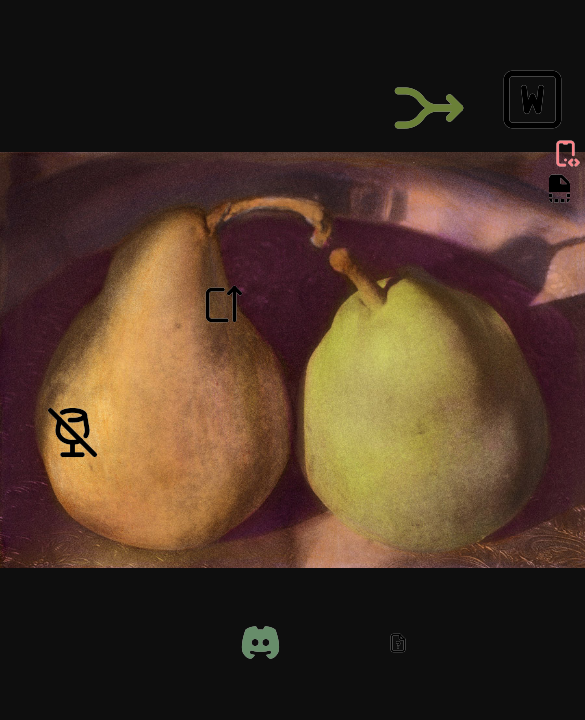 The width and height of the screenshot is (585, 720). What do you see at coordinates (72, 432) in the screenshot?
I see `indicates no drinks allowed` at bounding box center [72, 432].